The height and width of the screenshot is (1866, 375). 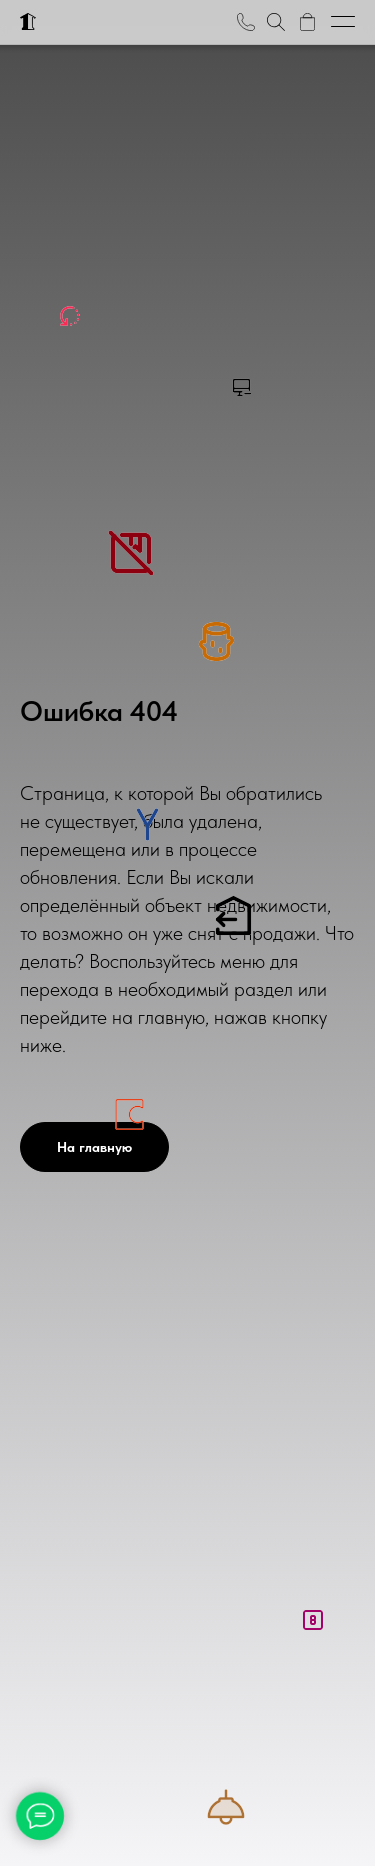 I want to click on open Coda app, so click(x=129, y=1114).